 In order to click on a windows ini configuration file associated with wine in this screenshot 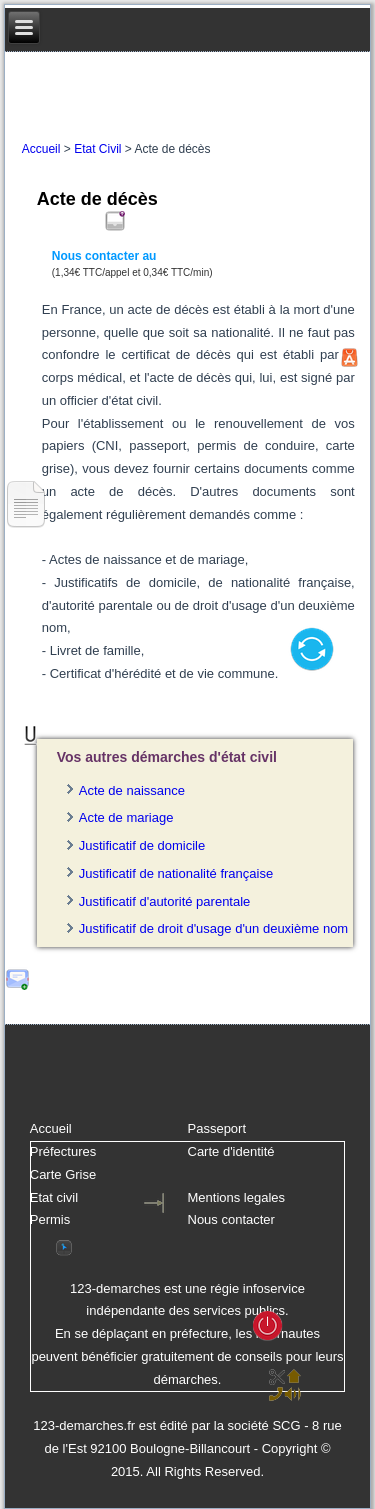, I will do `click(26, 504)`.